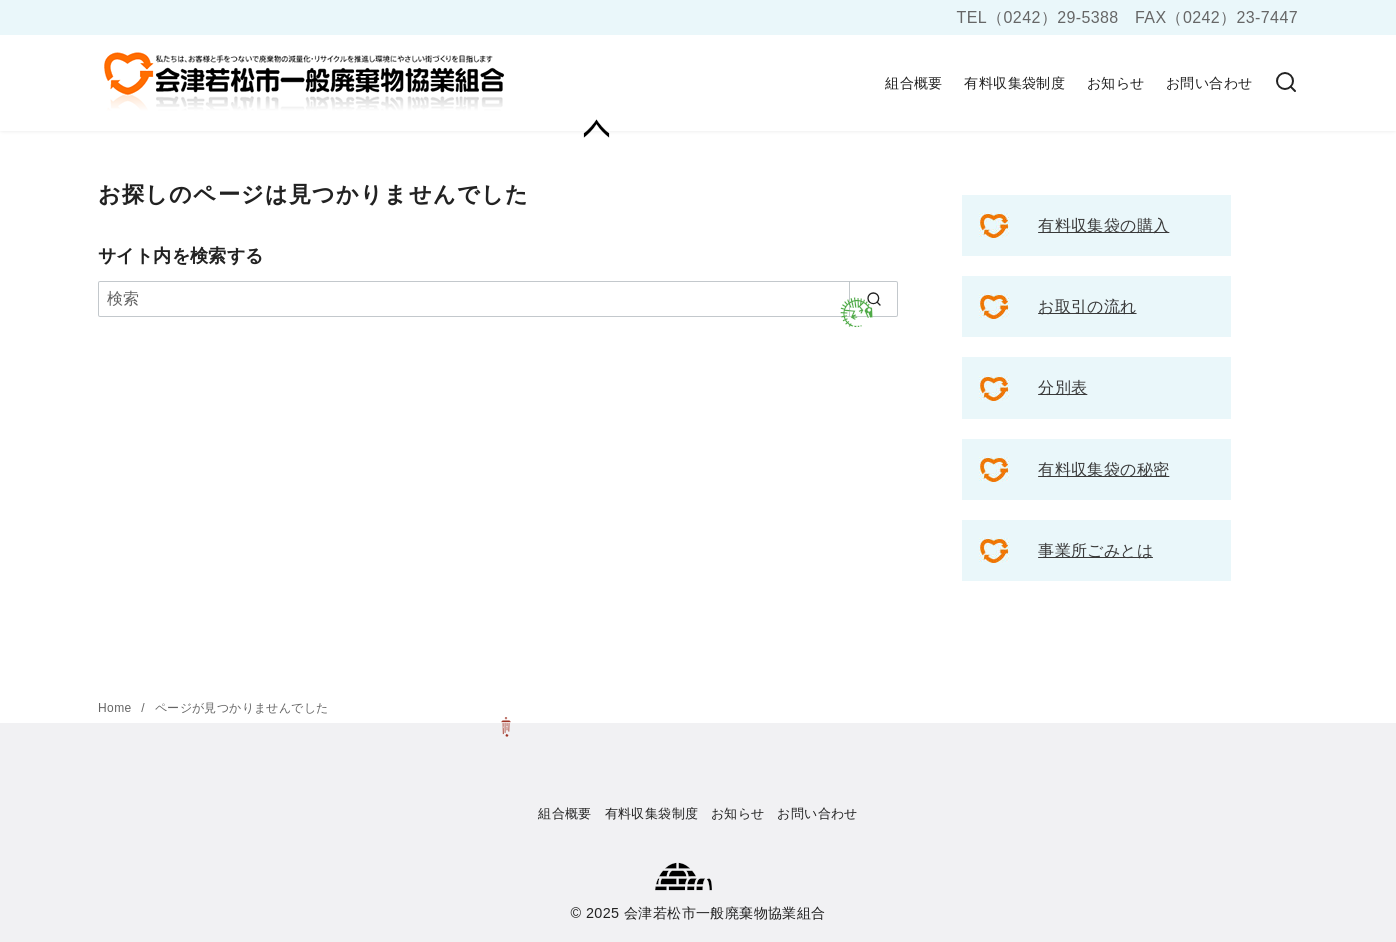 The height and width of the screenshot is (942, 1396). Describe the element at coordinates (596, 128) in the screenshot. I see `indicates lowest military rank (private)` at that location.